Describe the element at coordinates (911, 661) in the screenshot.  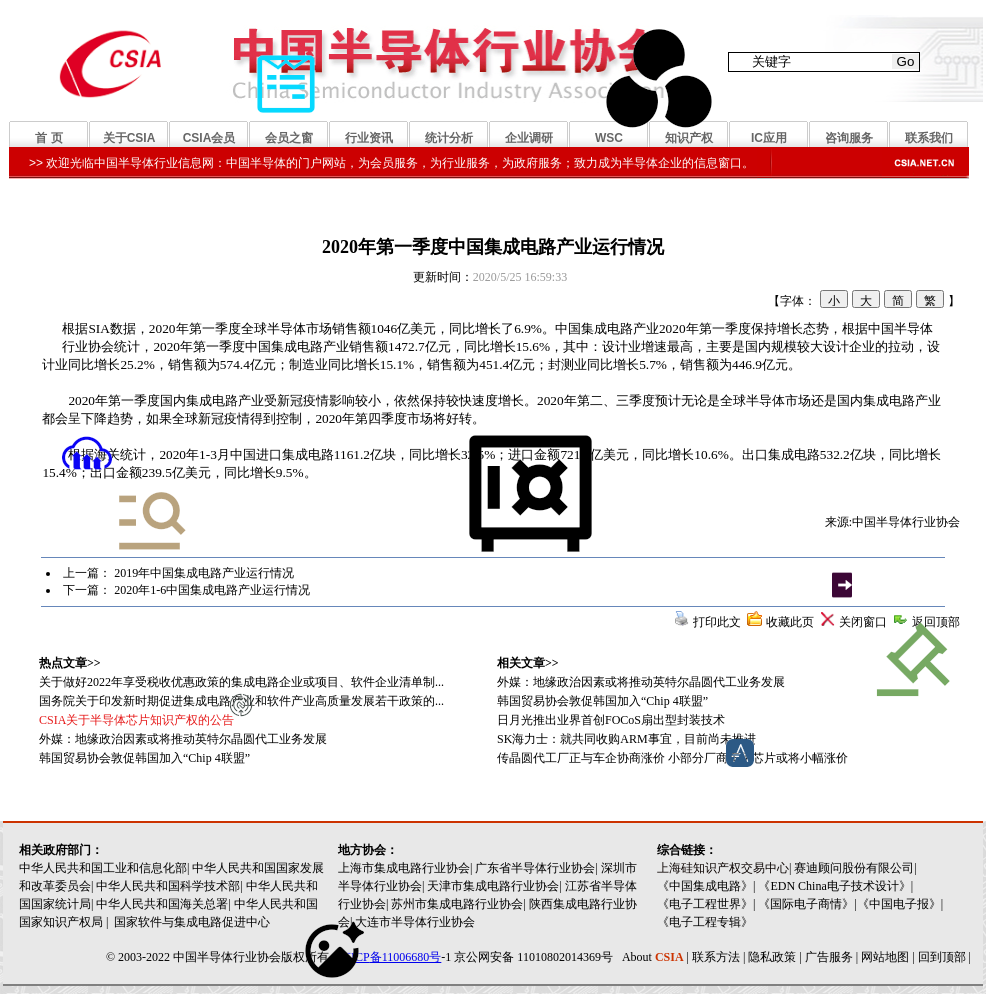
I see `place a bid on an item` at that location.